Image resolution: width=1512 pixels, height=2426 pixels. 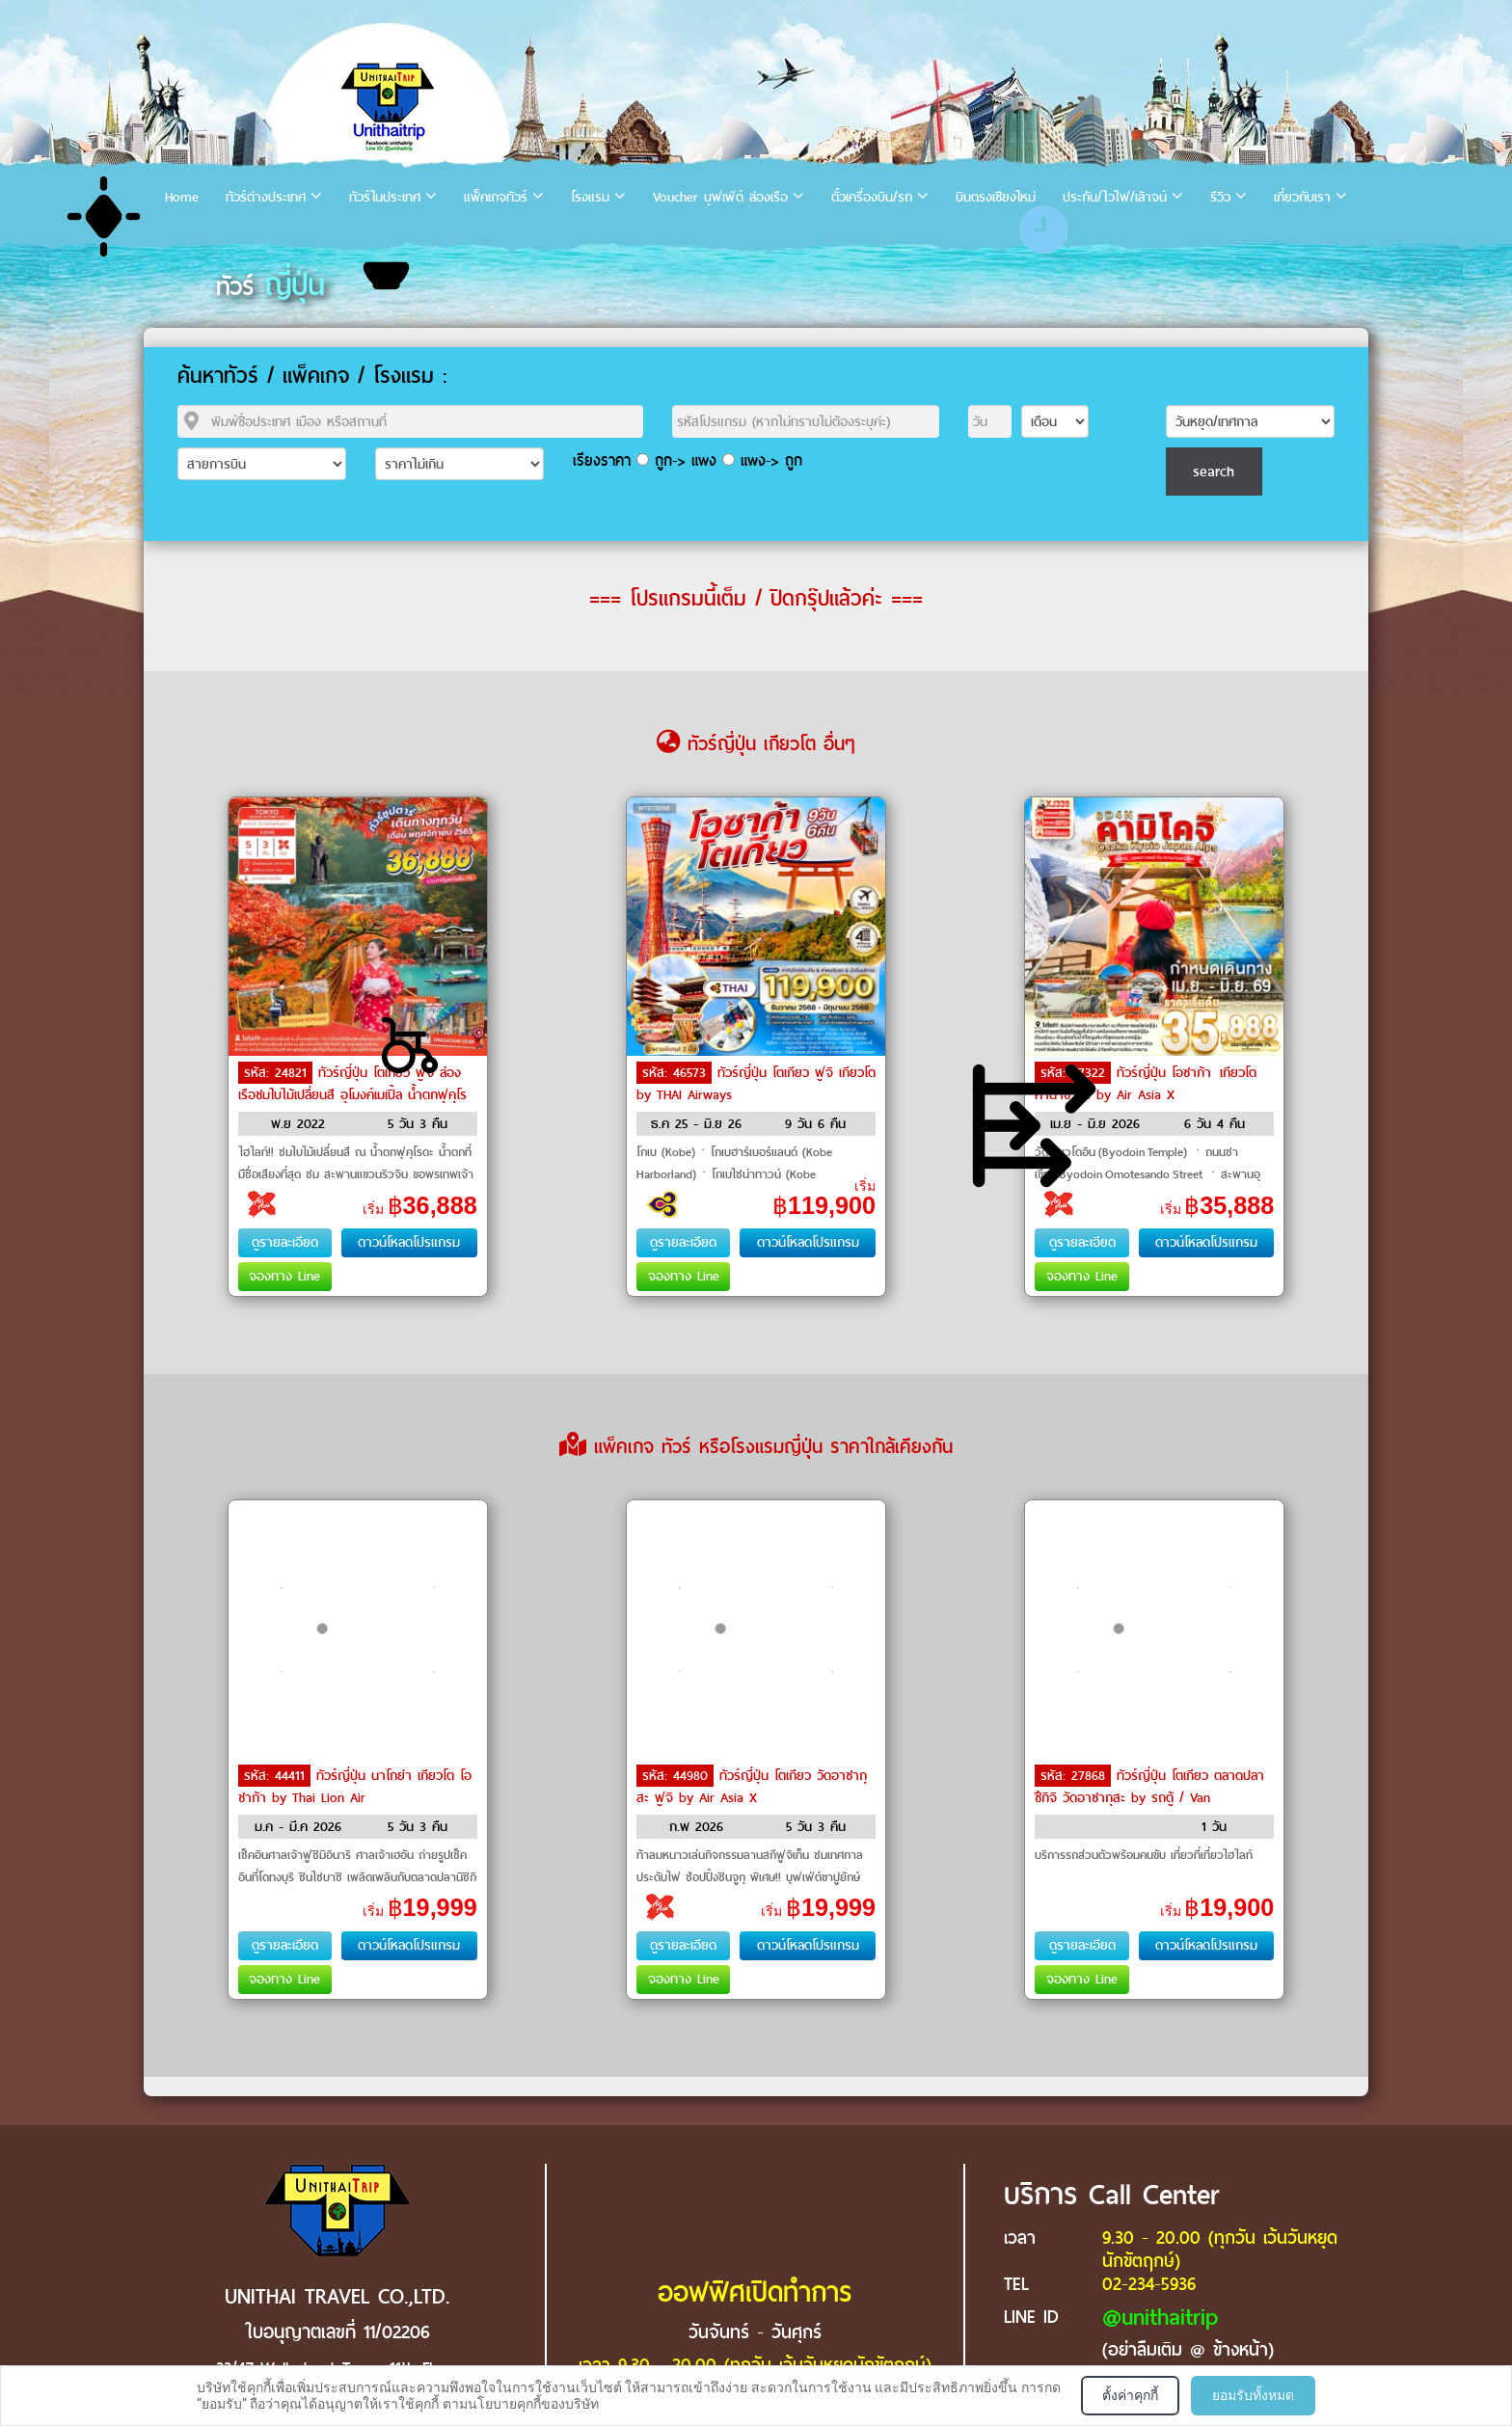 What do you see at coordinates (386, 273) in the screenshot?
I see `access food or recipe section` at bounding box center [386, 273].